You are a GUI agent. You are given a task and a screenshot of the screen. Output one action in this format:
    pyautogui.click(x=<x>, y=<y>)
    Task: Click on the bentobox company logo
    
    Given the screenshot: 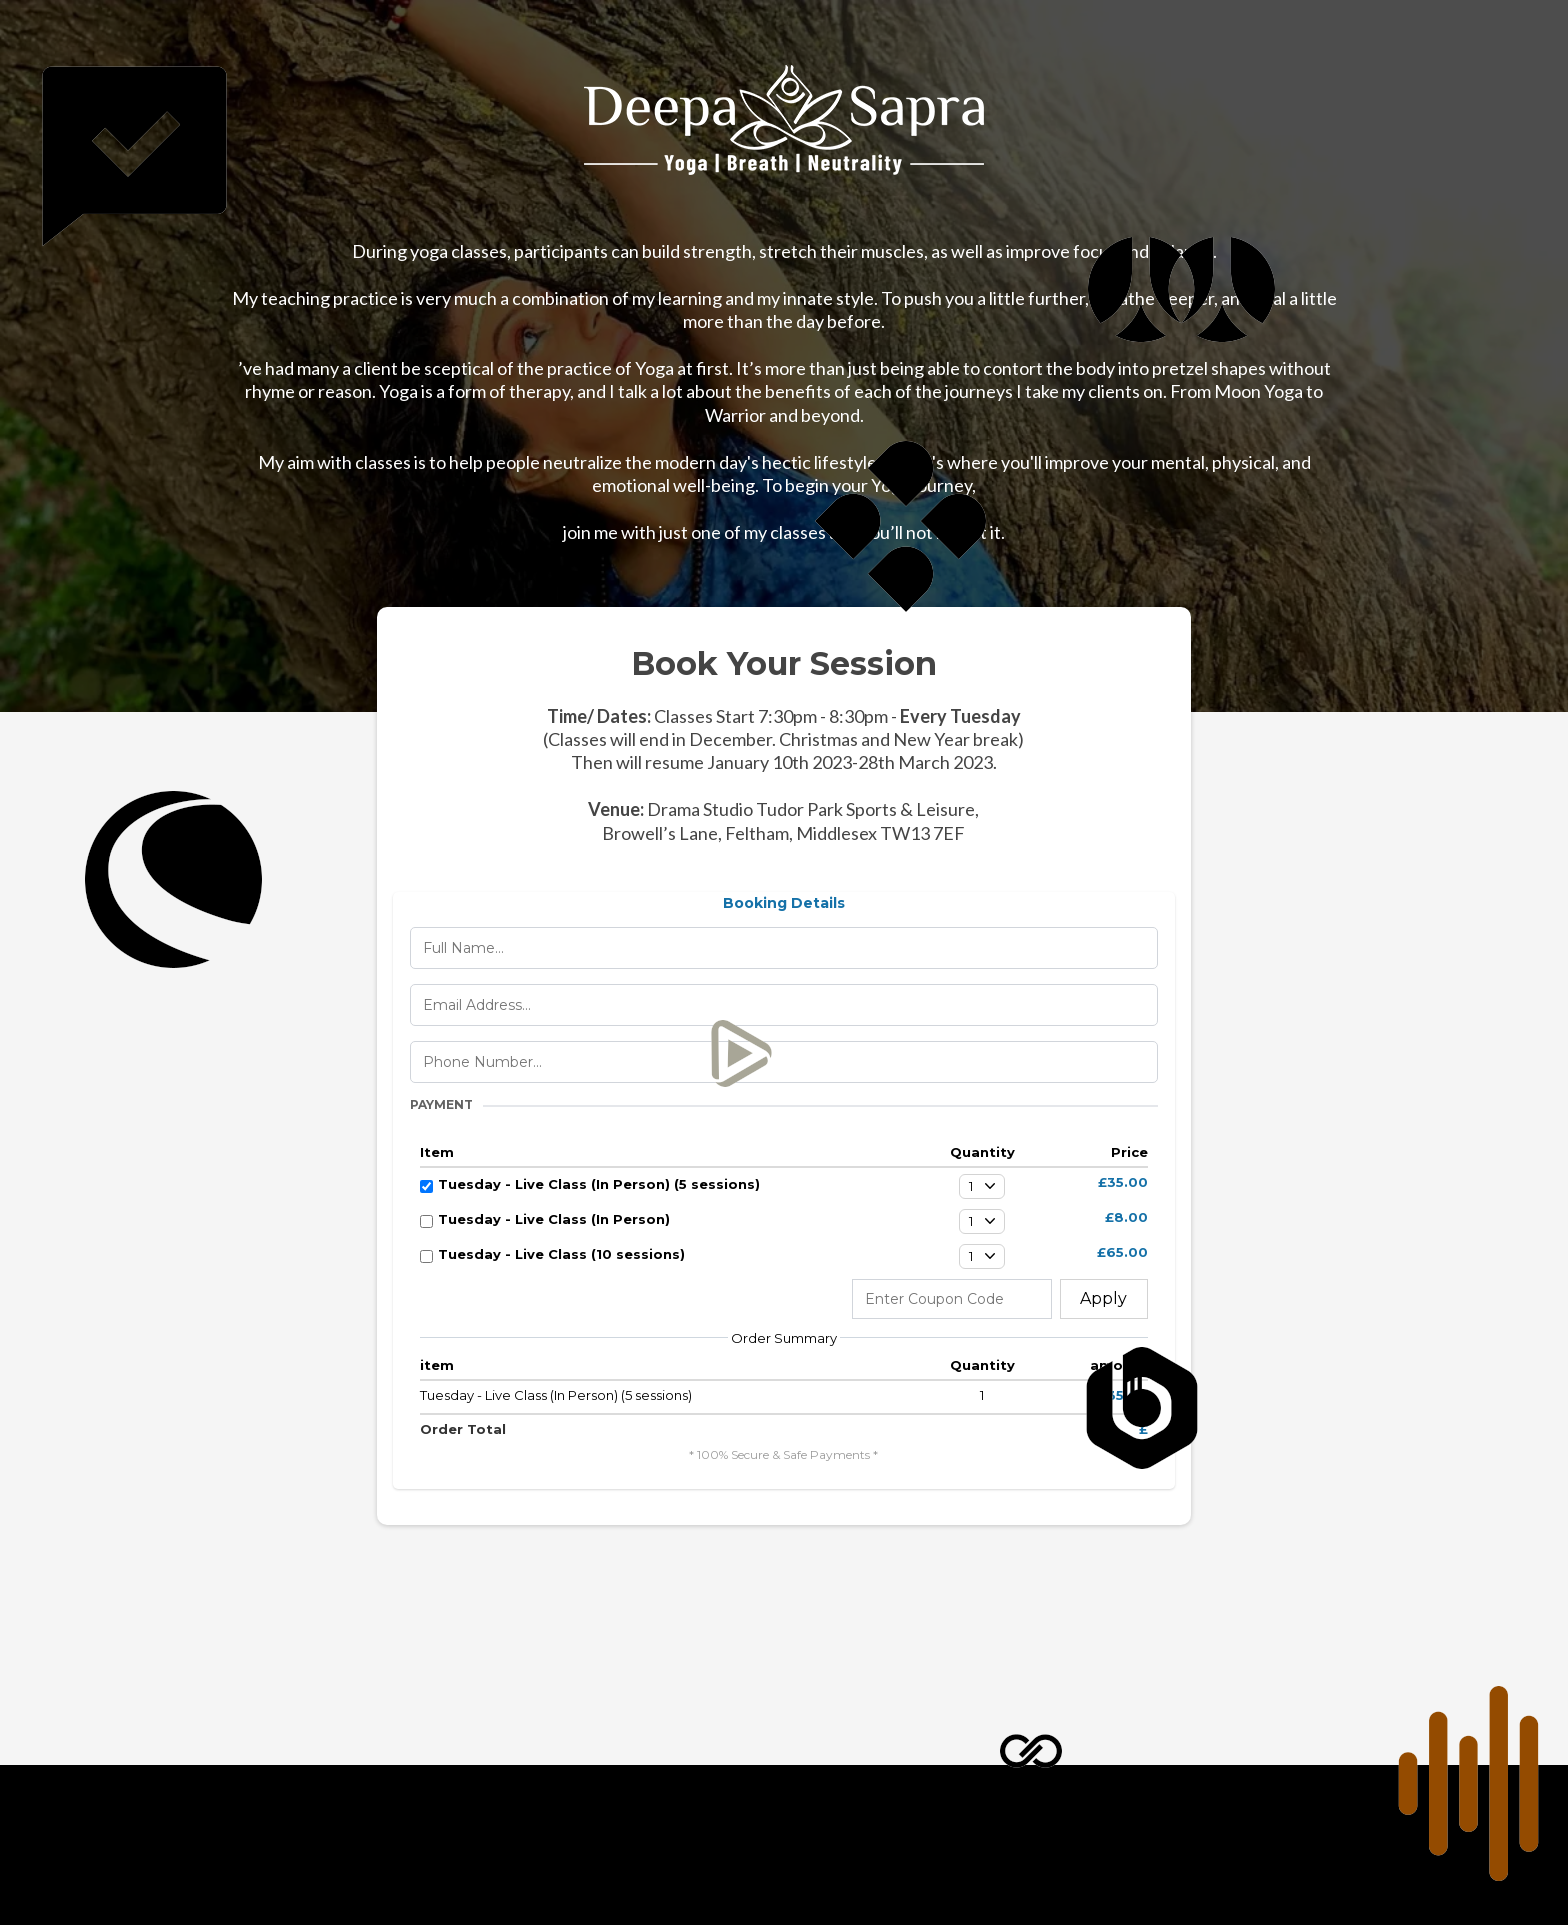 What is the action you would take?
    pyautogui.click(x=900, y=526)
    